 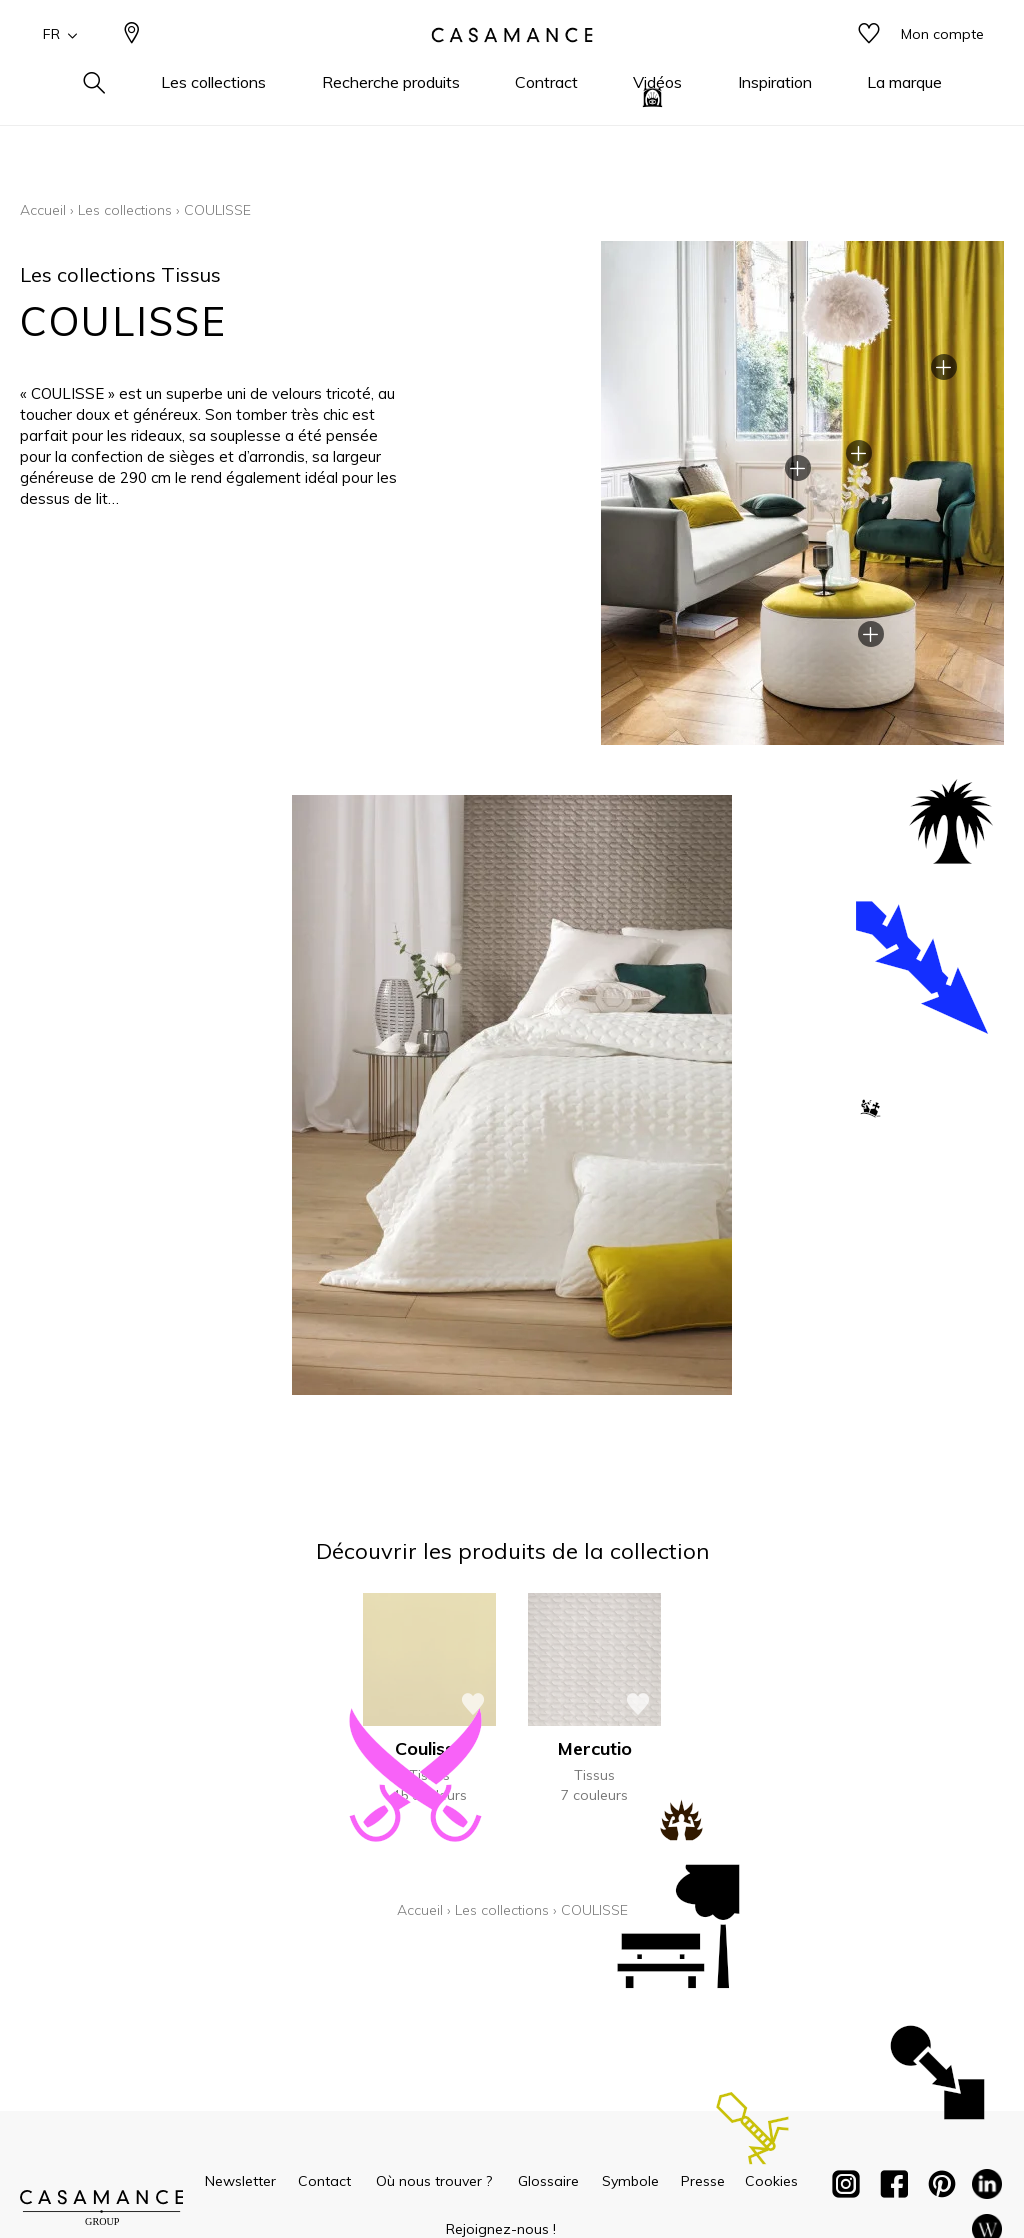 What do you see at coordinates (752, 2128) in the screenshot?
I see `indicates virus or malware detected` at bounding box center [752, 2128].